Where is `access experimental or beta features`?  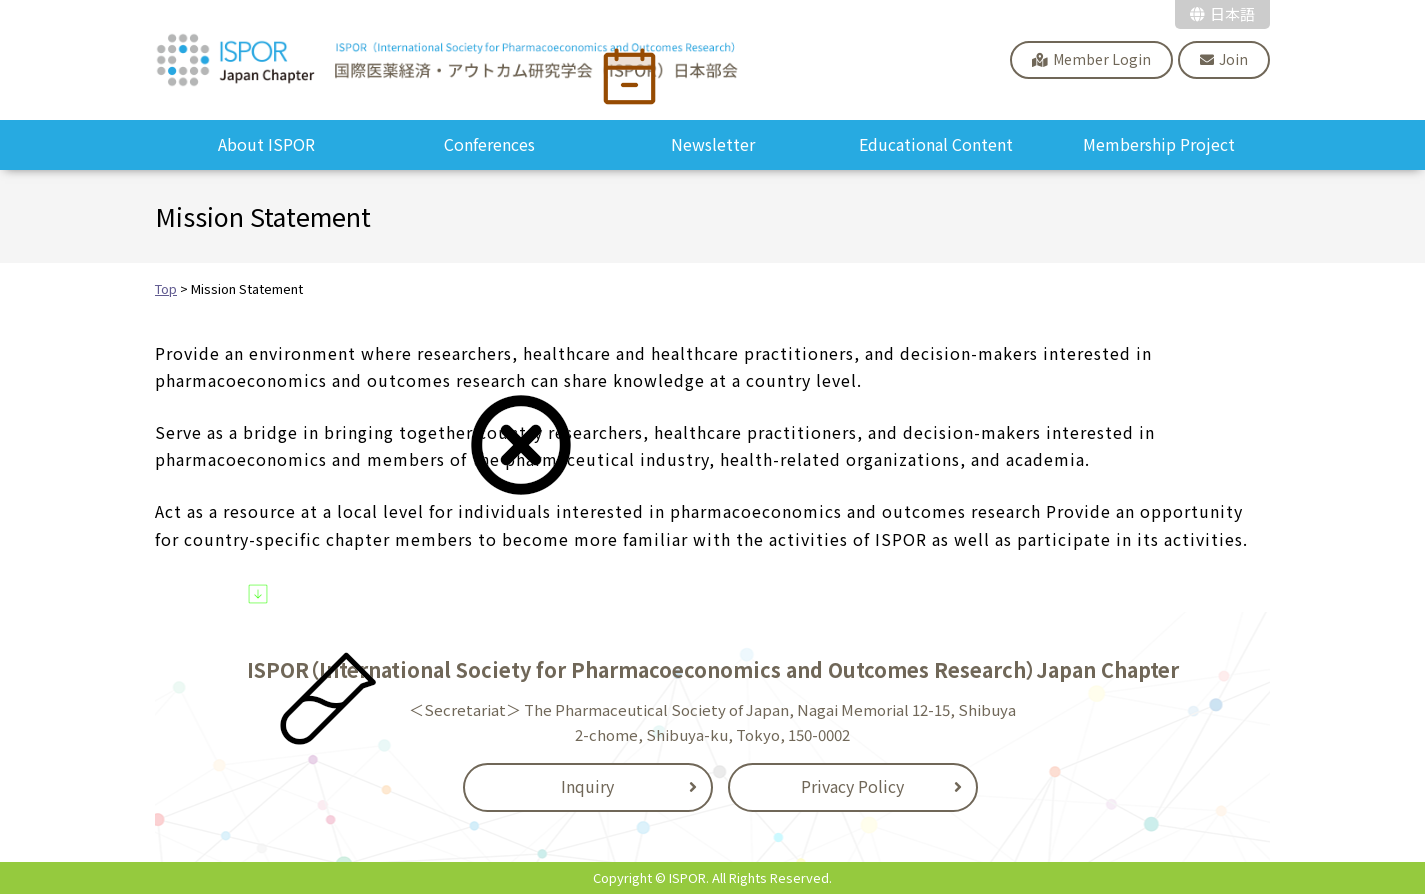
access experimental or beta features is located at coordinates (326, 698).